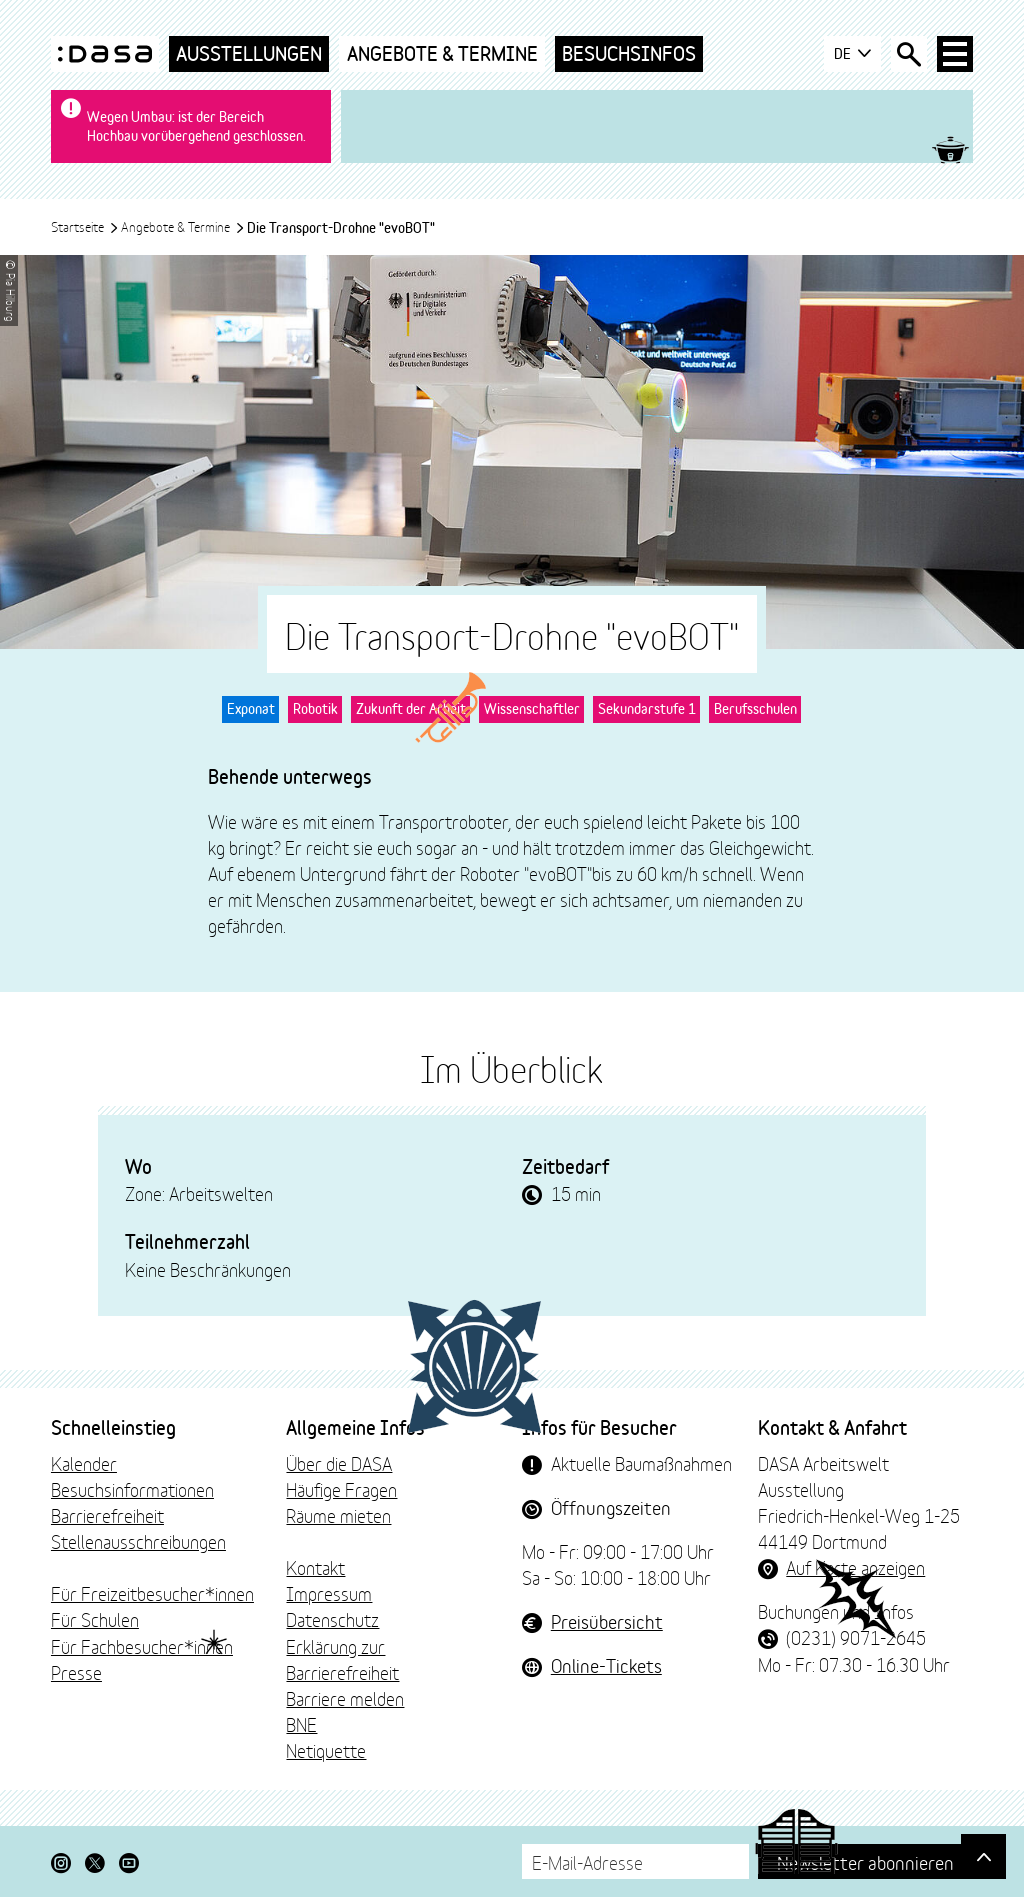 This screenshot has height=1897, width=1024. What do you see at coordinates (474, 1366) in the screenshot?
I see `share or broadcast game achievement` at bounding box center [474, 1366].